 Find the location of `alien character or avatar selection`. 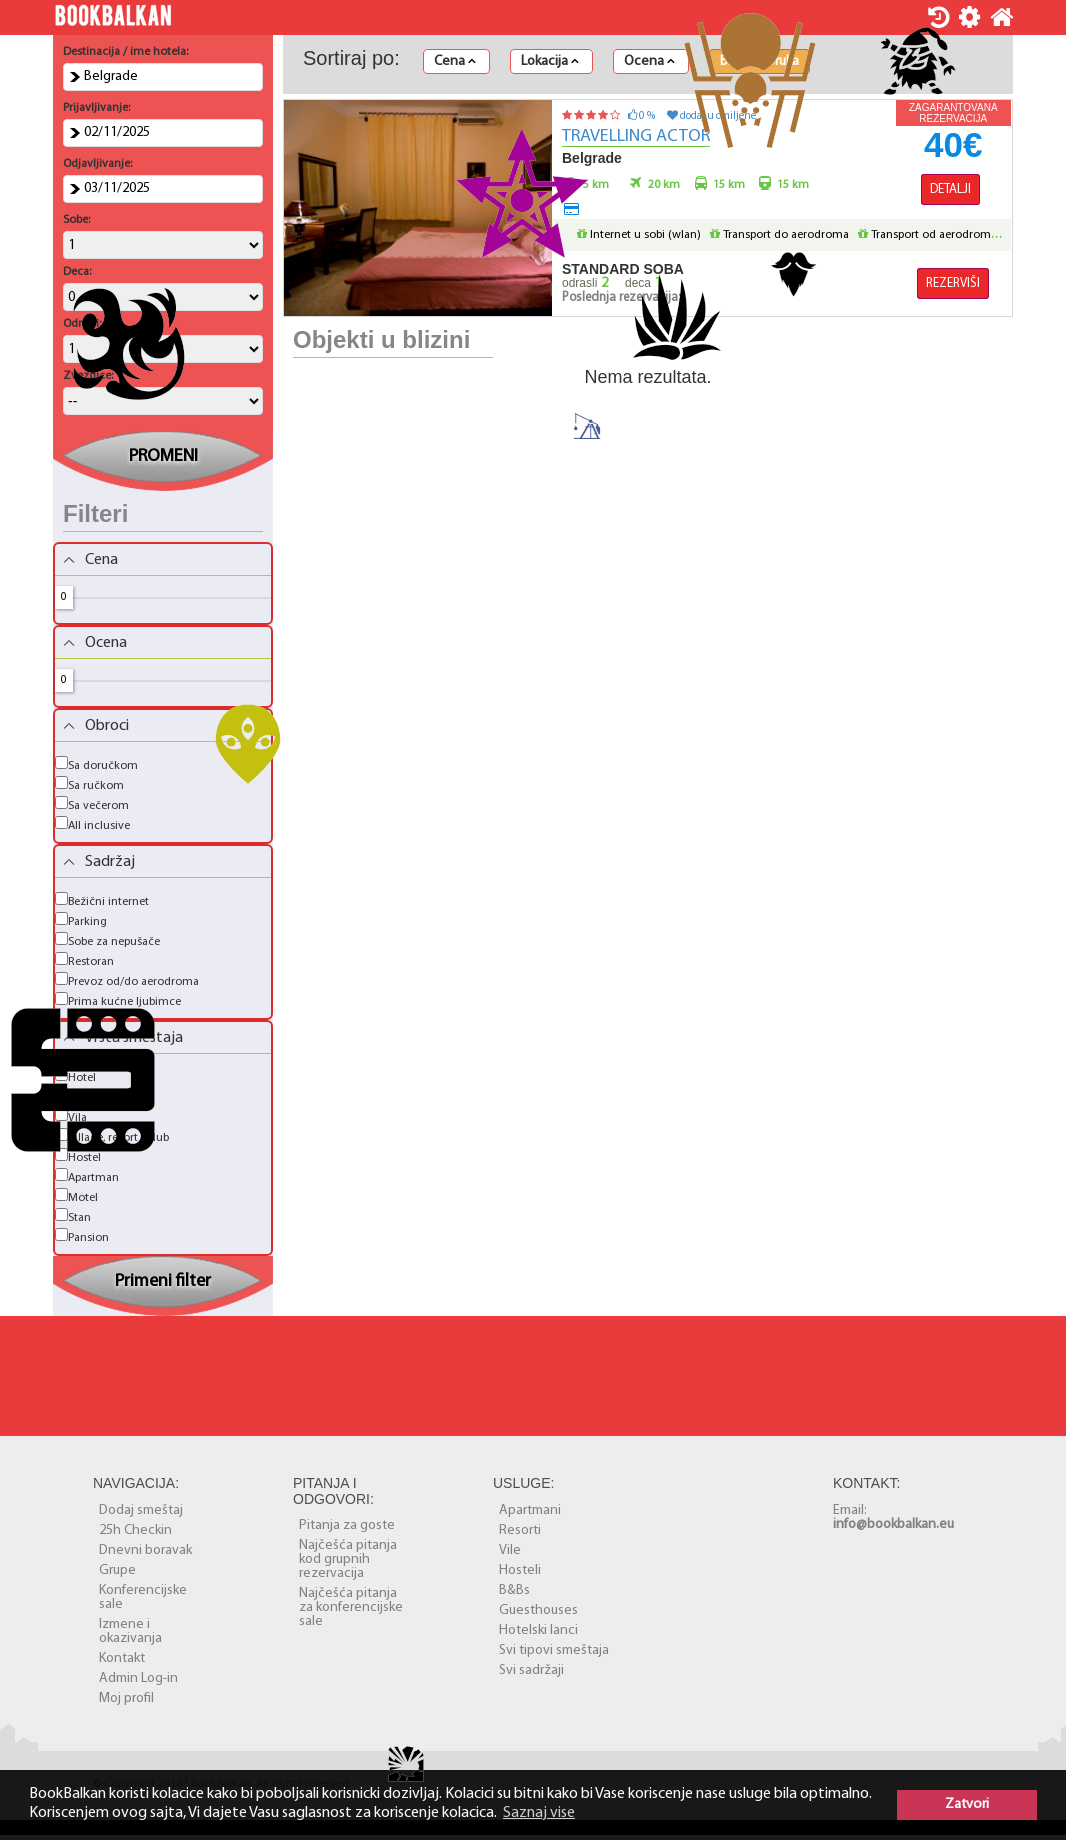

alien character or avatar selection is located at coordinates (248, 744).